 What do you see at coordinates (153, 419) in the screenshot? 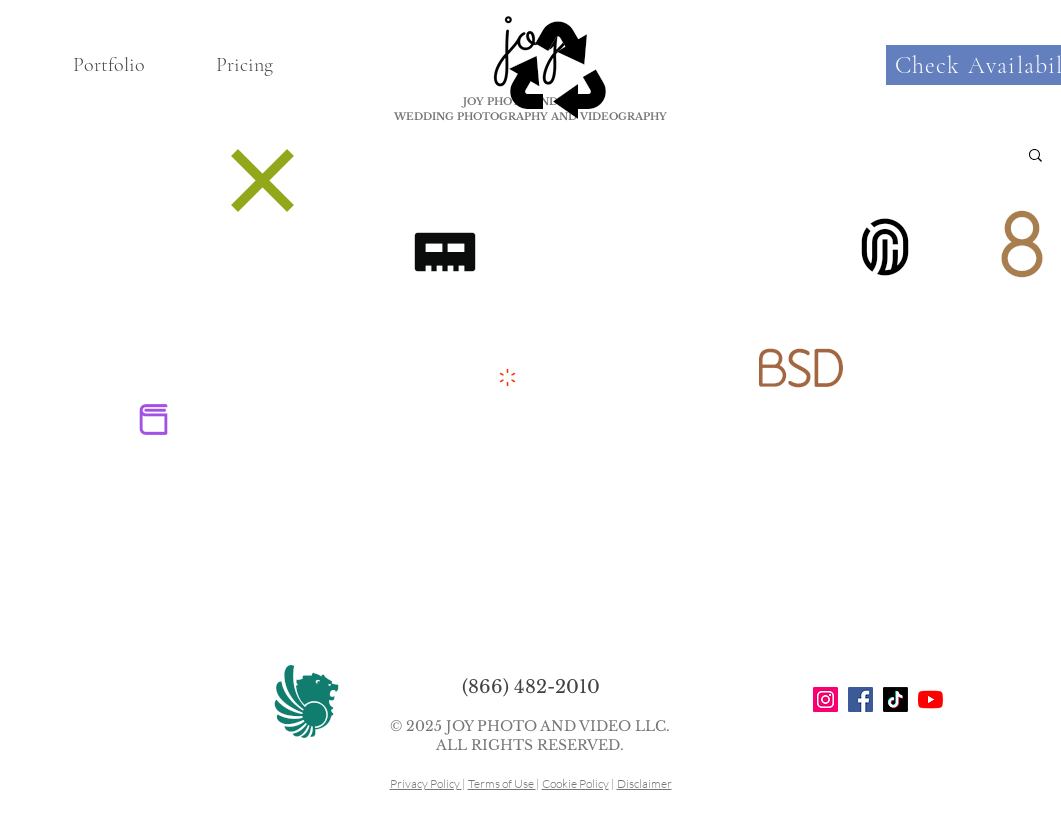
I see `open library or book collection` at bounding box center [153, 419].